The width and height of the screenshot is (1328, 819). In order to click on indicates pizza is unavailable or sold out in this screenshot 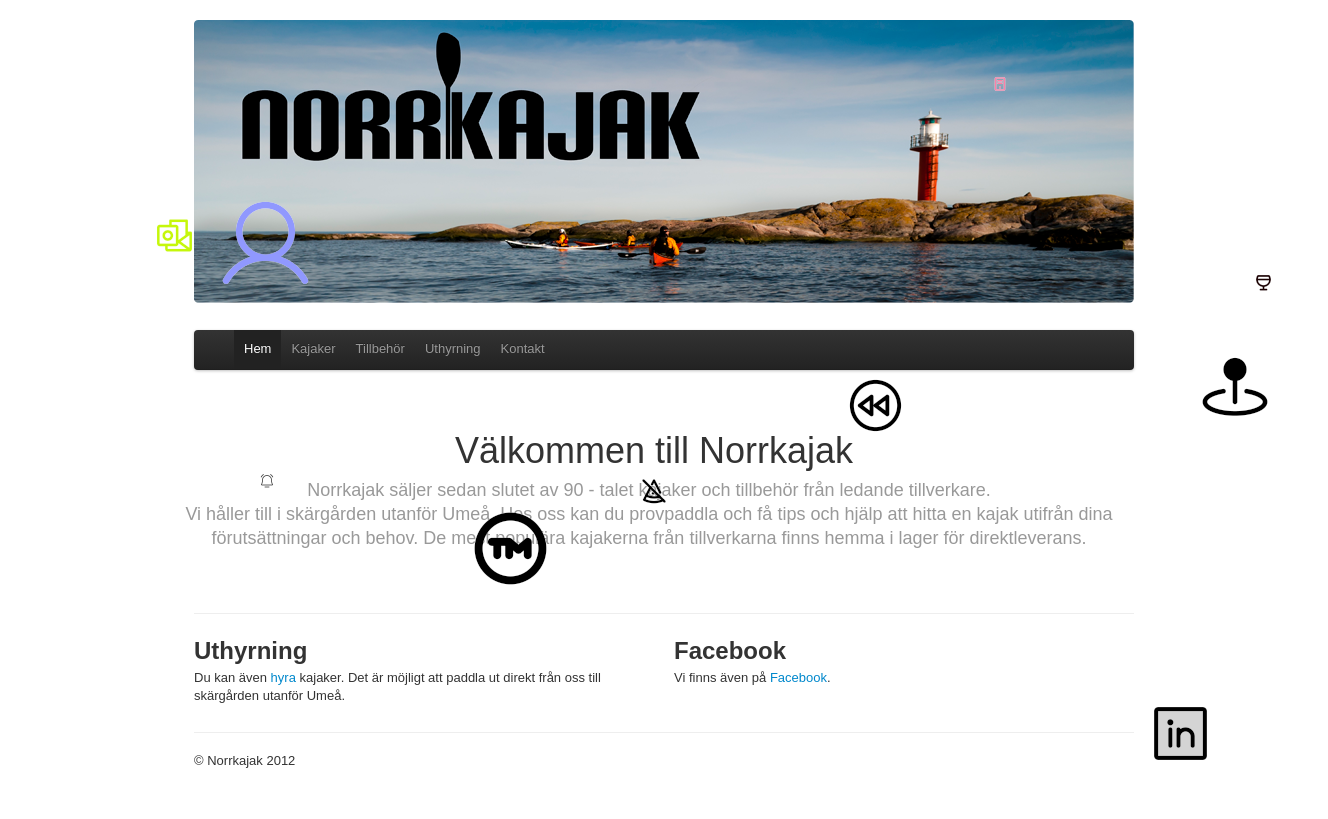, I will do `click(654, 491)`.